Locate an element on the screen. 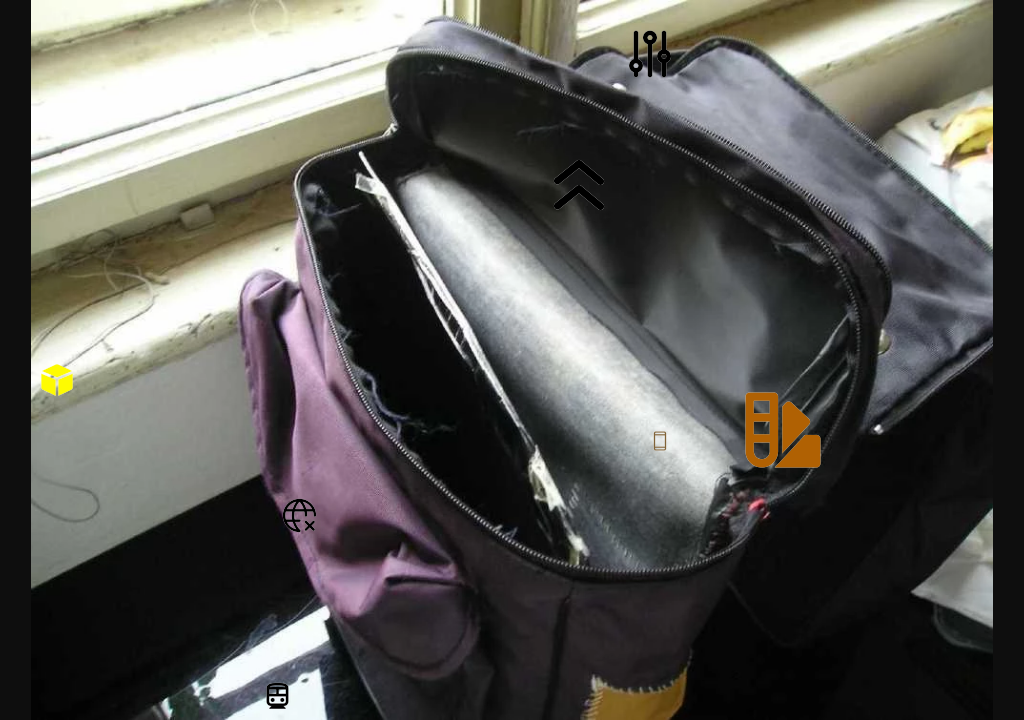  scroll to top of page is located at coordinates (579, 185).